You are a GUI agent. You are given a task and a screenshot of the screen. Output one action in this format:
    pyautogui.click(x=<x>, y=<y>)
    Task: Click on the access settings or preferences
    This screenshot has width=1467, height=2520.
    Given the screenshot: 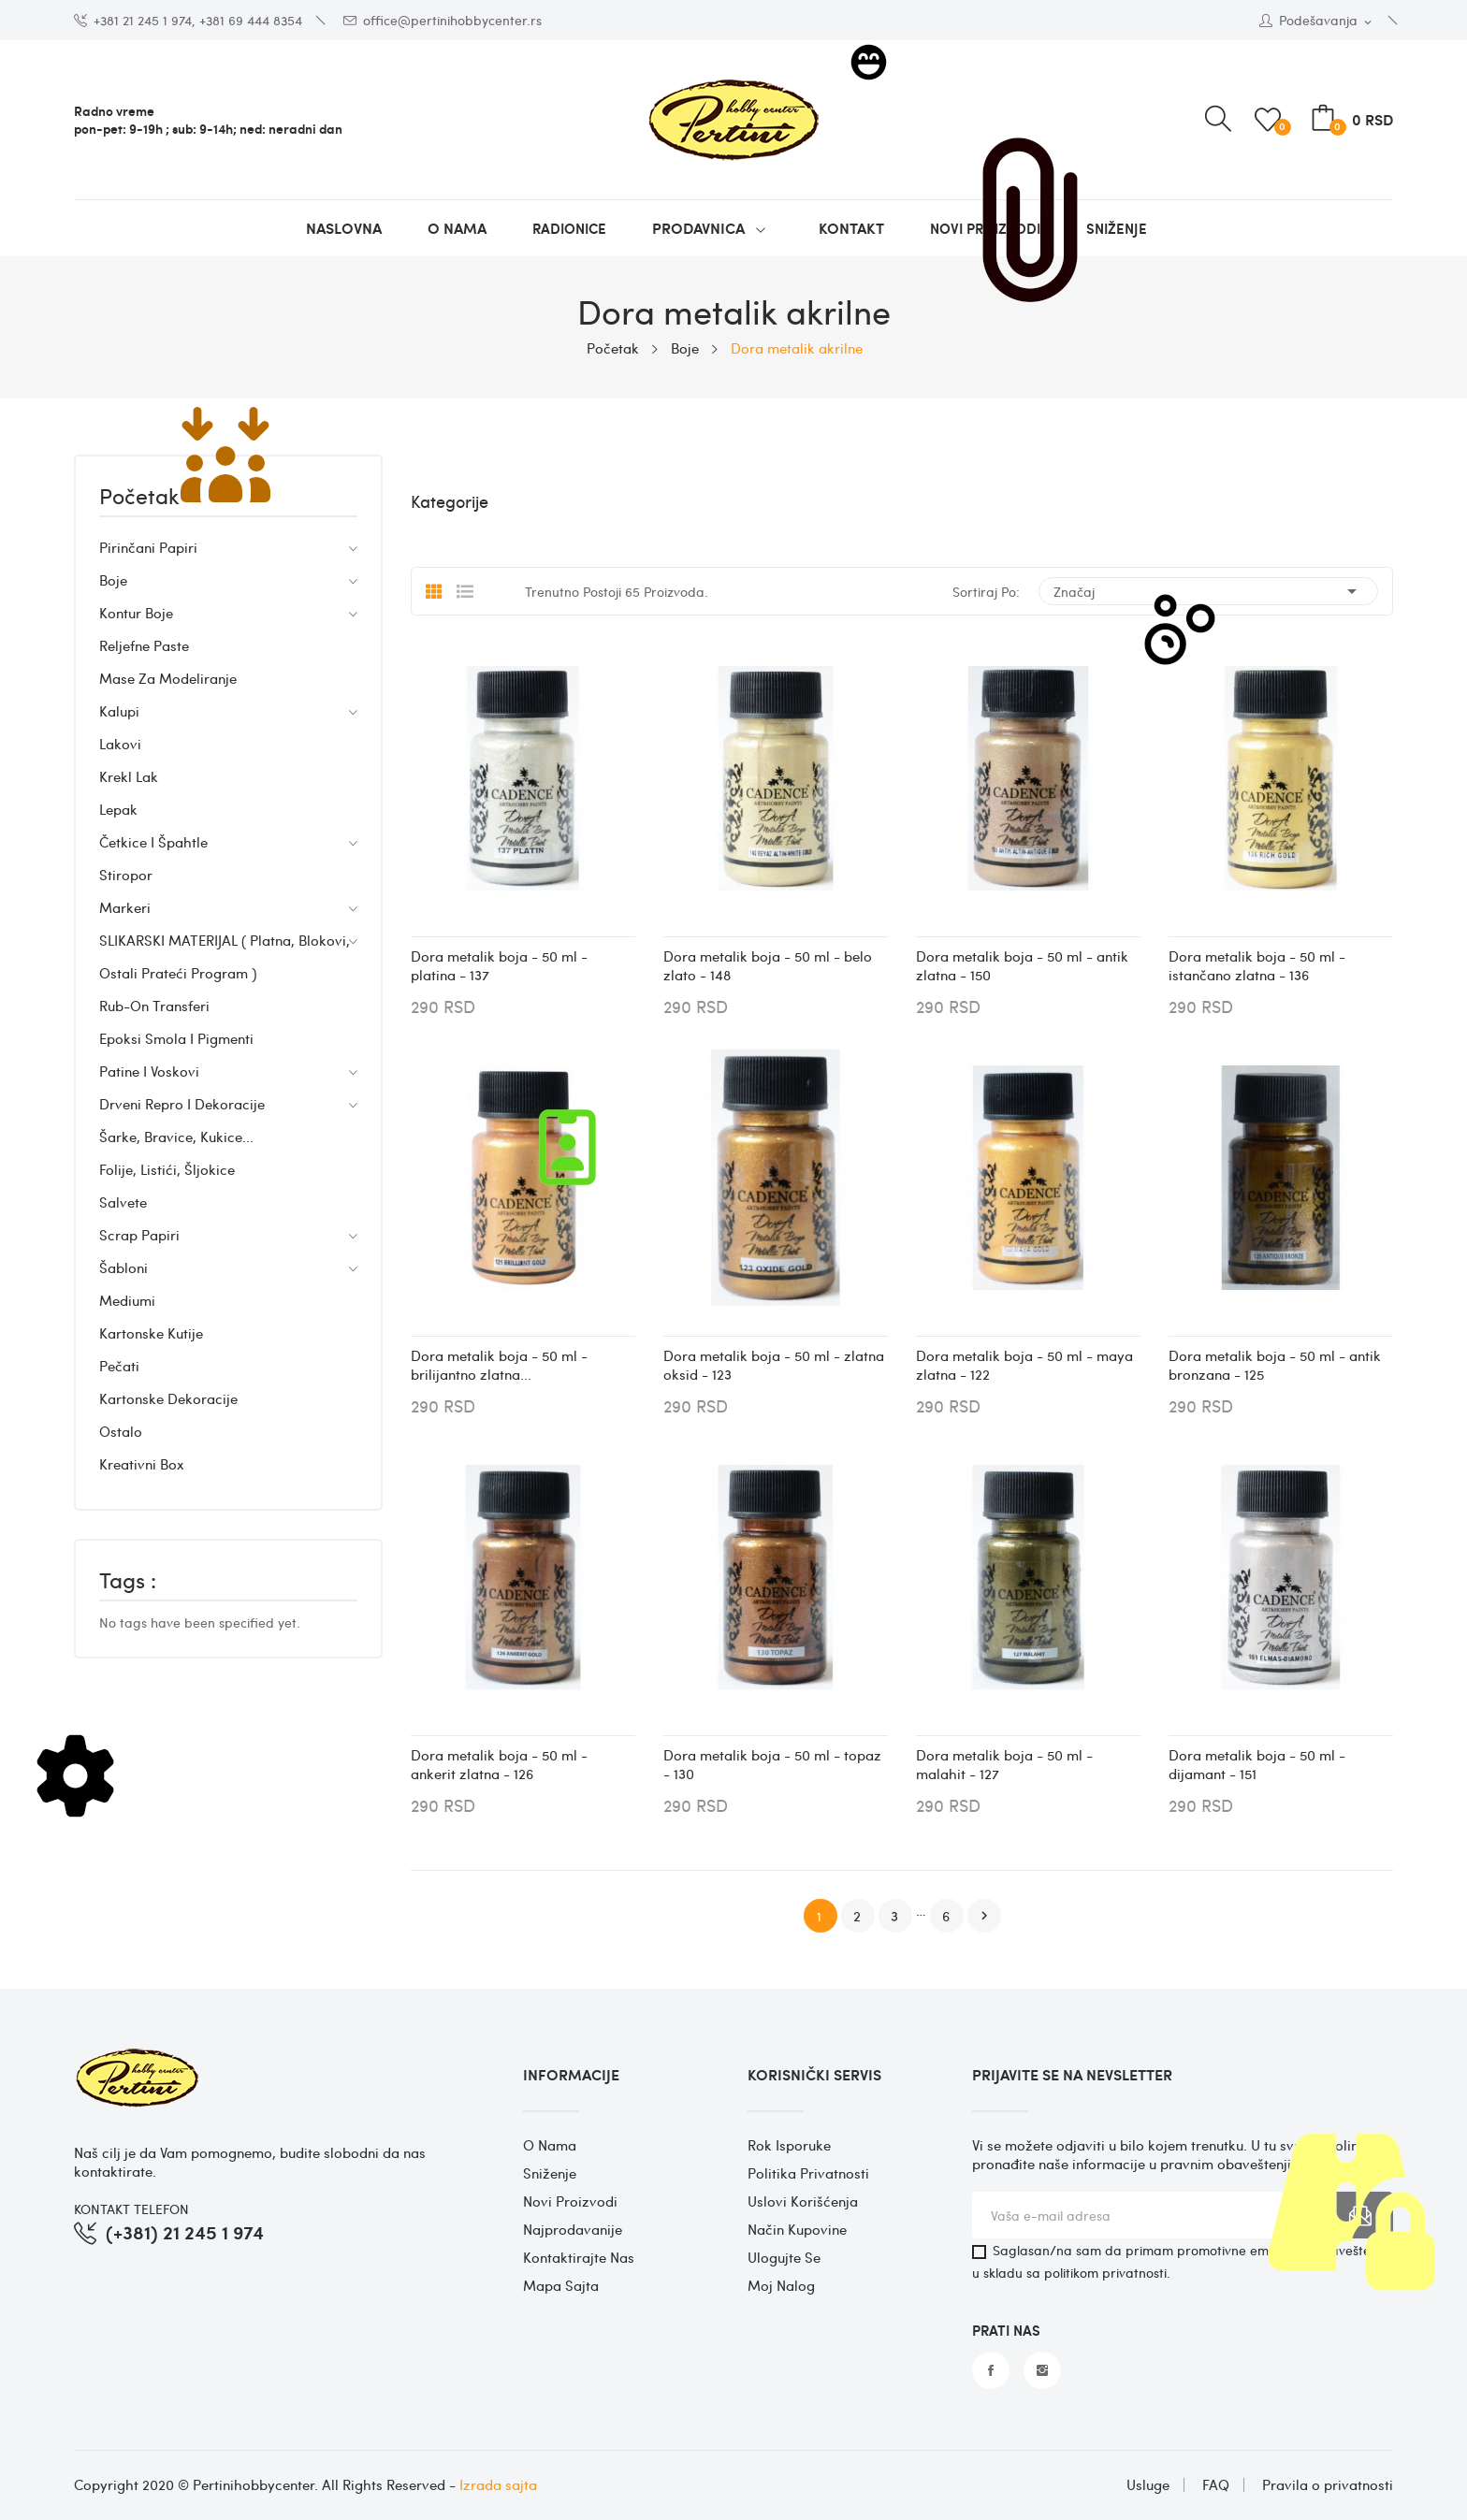 What is the action you would take?
    pyautogui.click(x=75, y=1775)
    